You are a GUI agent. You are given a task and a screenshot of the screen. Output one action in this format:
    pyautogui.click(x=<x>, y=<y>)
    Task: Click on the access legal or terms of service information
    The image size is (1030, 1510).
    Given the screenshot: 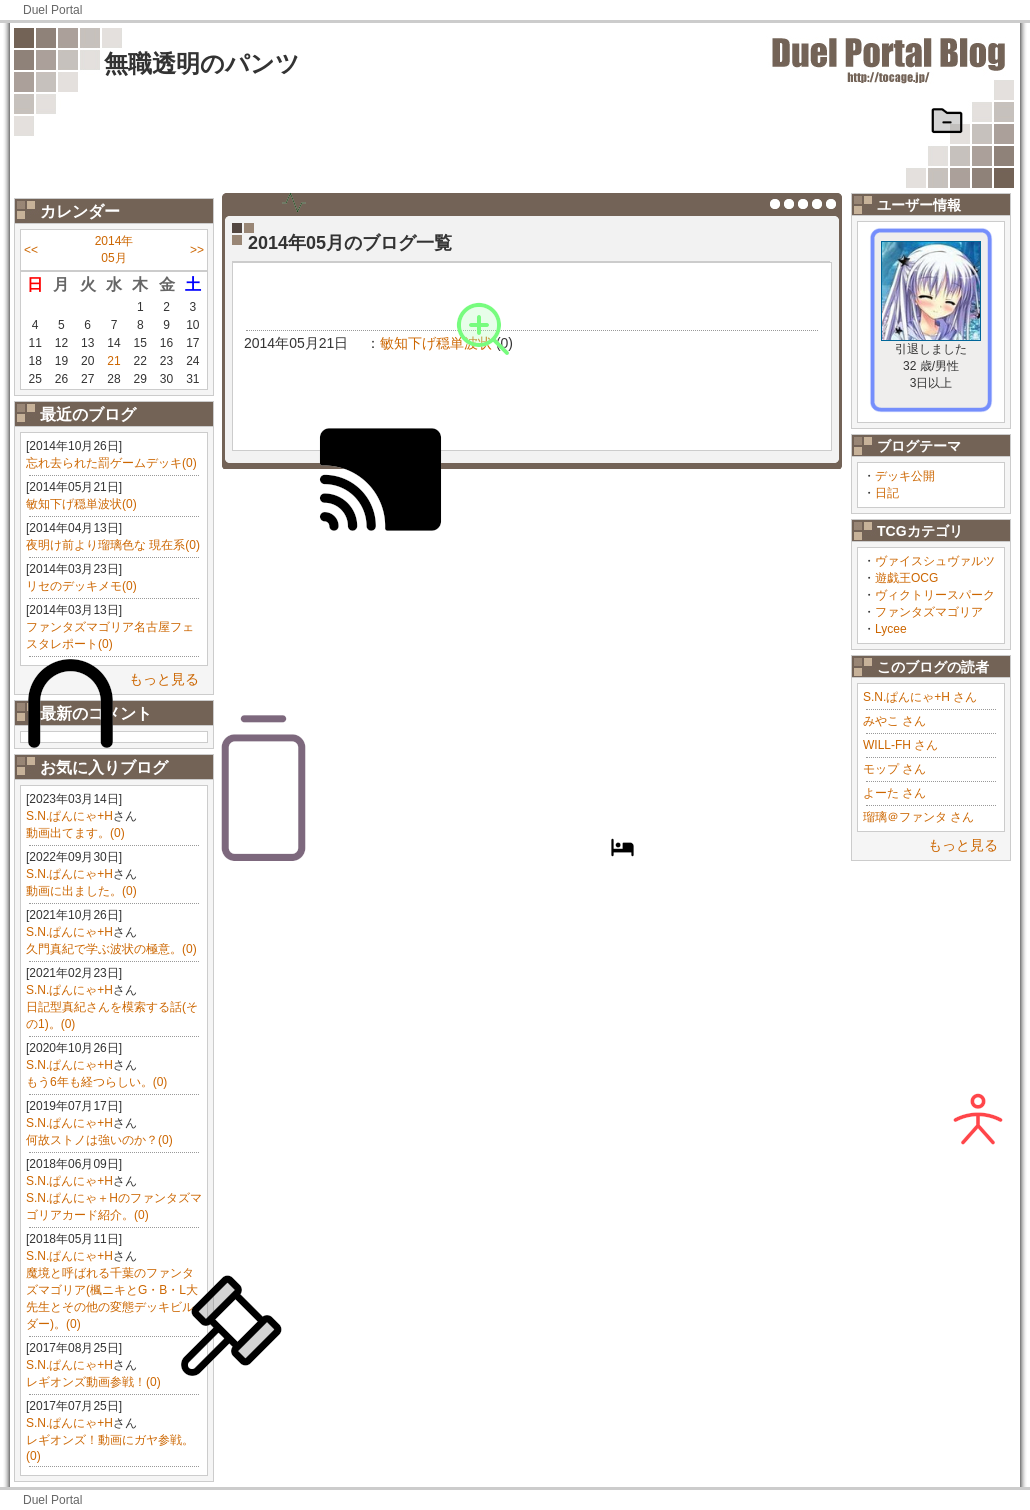 What is the action you would take?
    pyautogui.click(x=227, y=1329)
    